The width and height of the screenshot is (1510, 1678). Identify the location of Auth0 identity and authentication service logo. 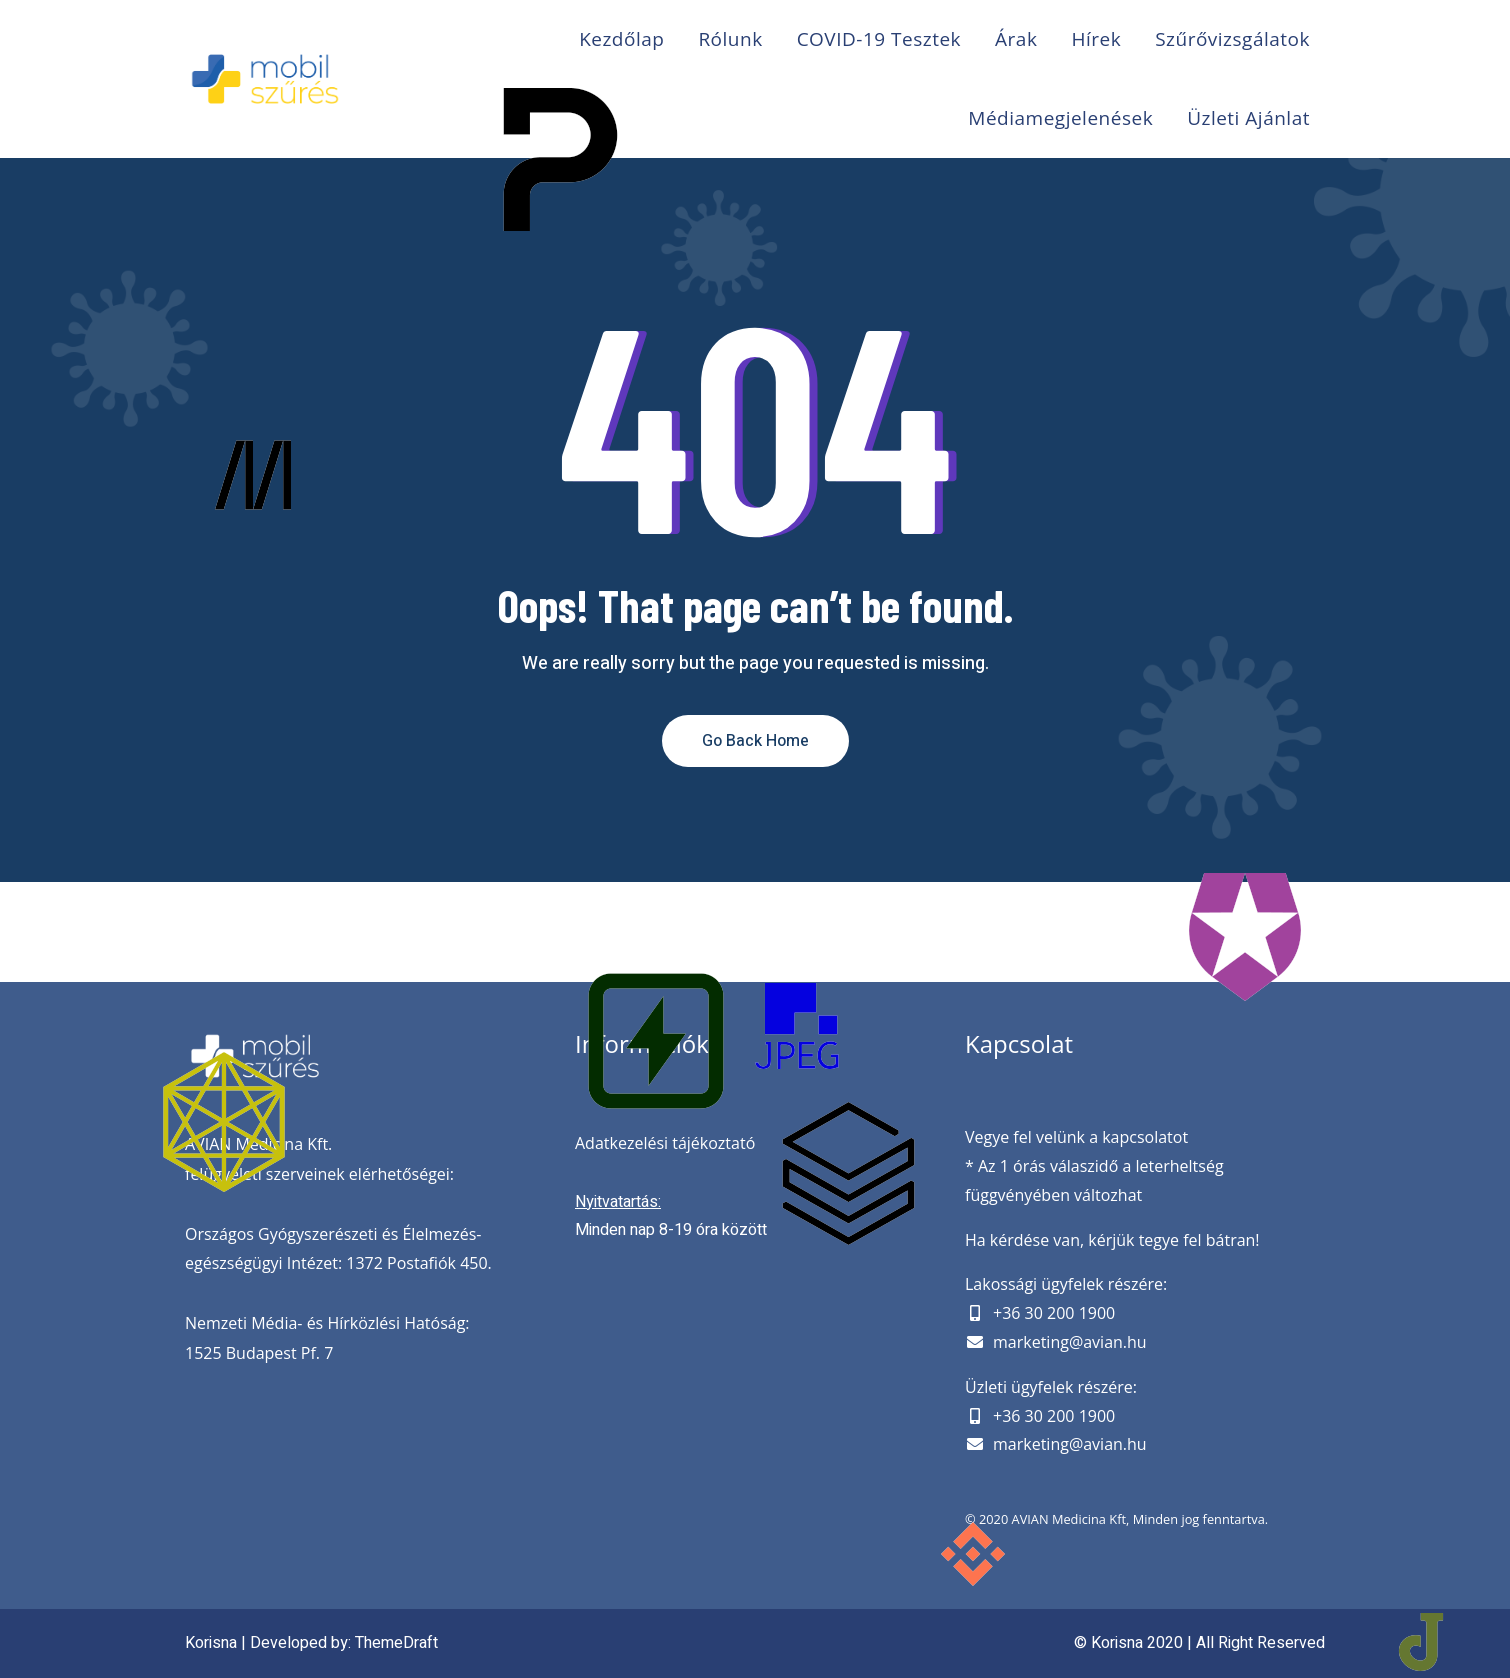
(1245, 937).